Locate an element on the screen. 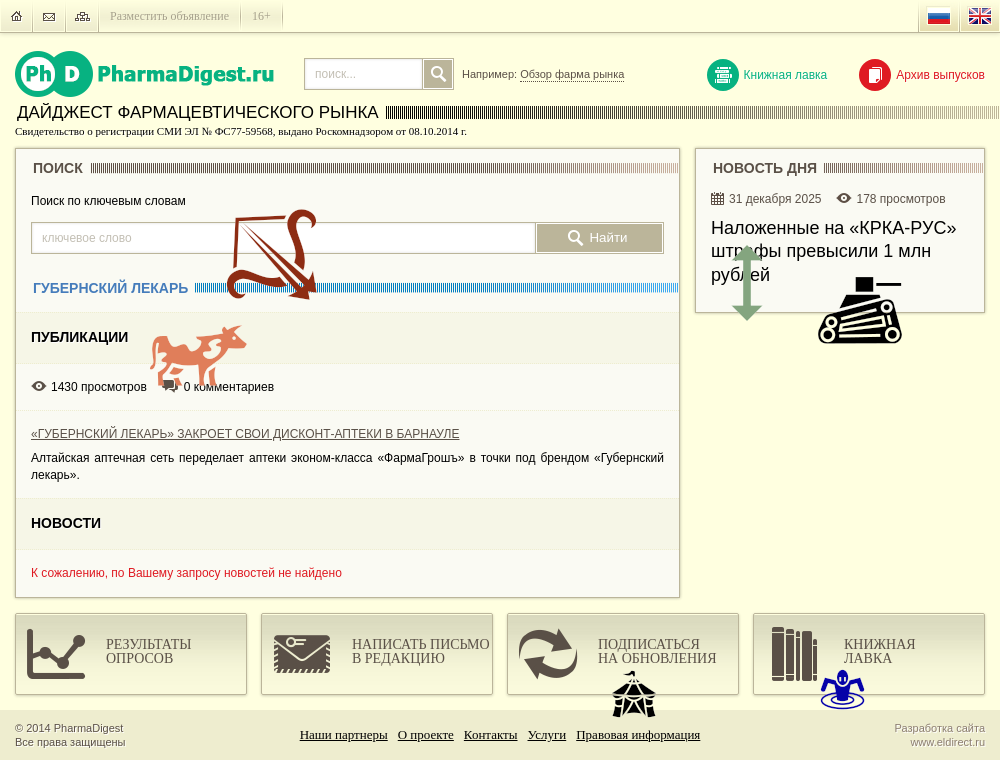 This screenshot has height=760, width=1000. access farm or livestock management features is located at coordinates (198, 355).